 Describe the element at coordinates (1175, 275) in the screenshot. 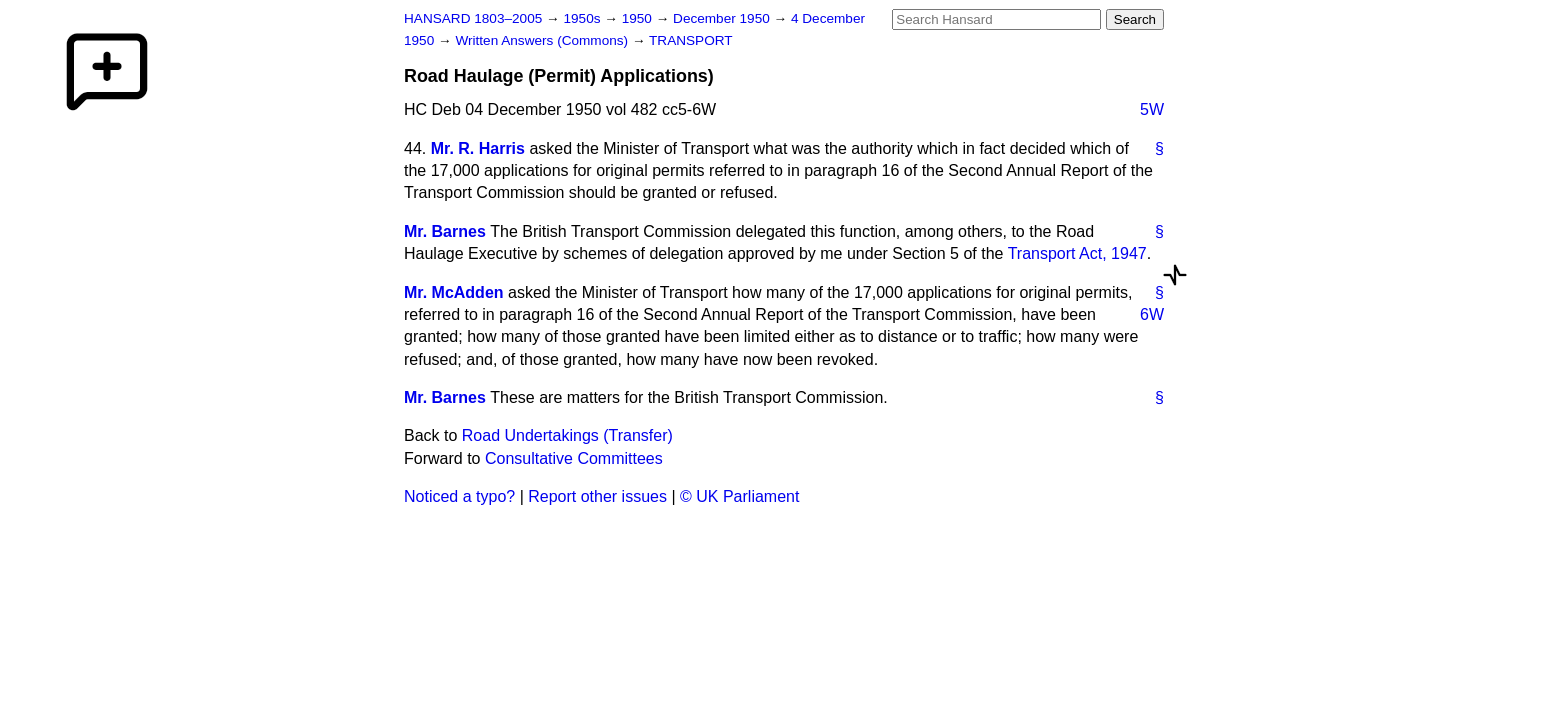

I see `adjust sawtooth wave settings in audio editor` at that location.